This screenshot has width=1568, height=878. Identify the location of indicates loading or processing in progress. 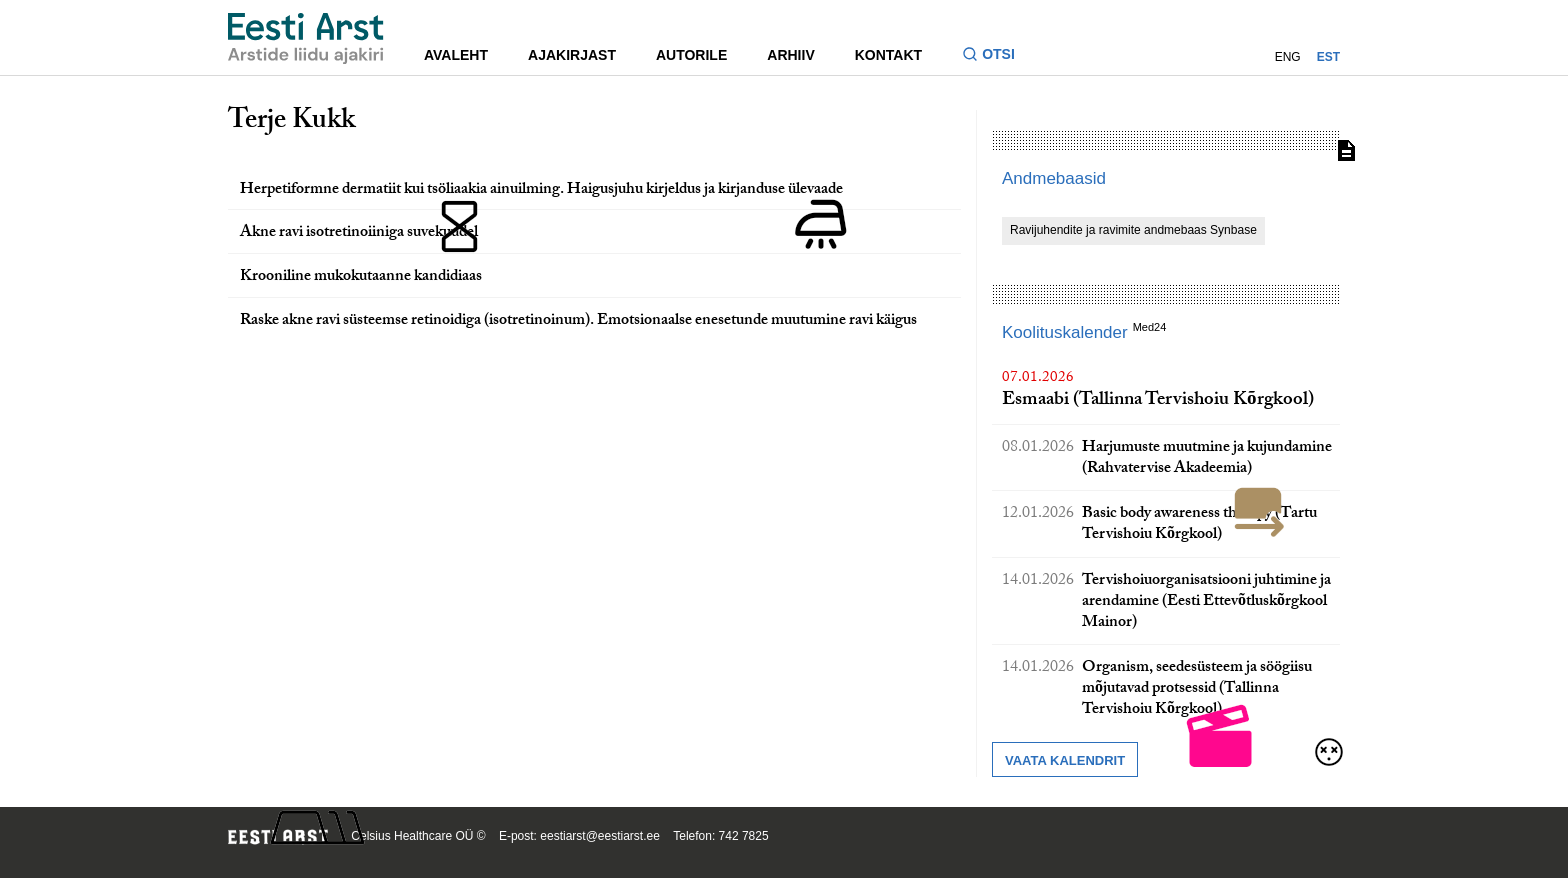
(459, 226).